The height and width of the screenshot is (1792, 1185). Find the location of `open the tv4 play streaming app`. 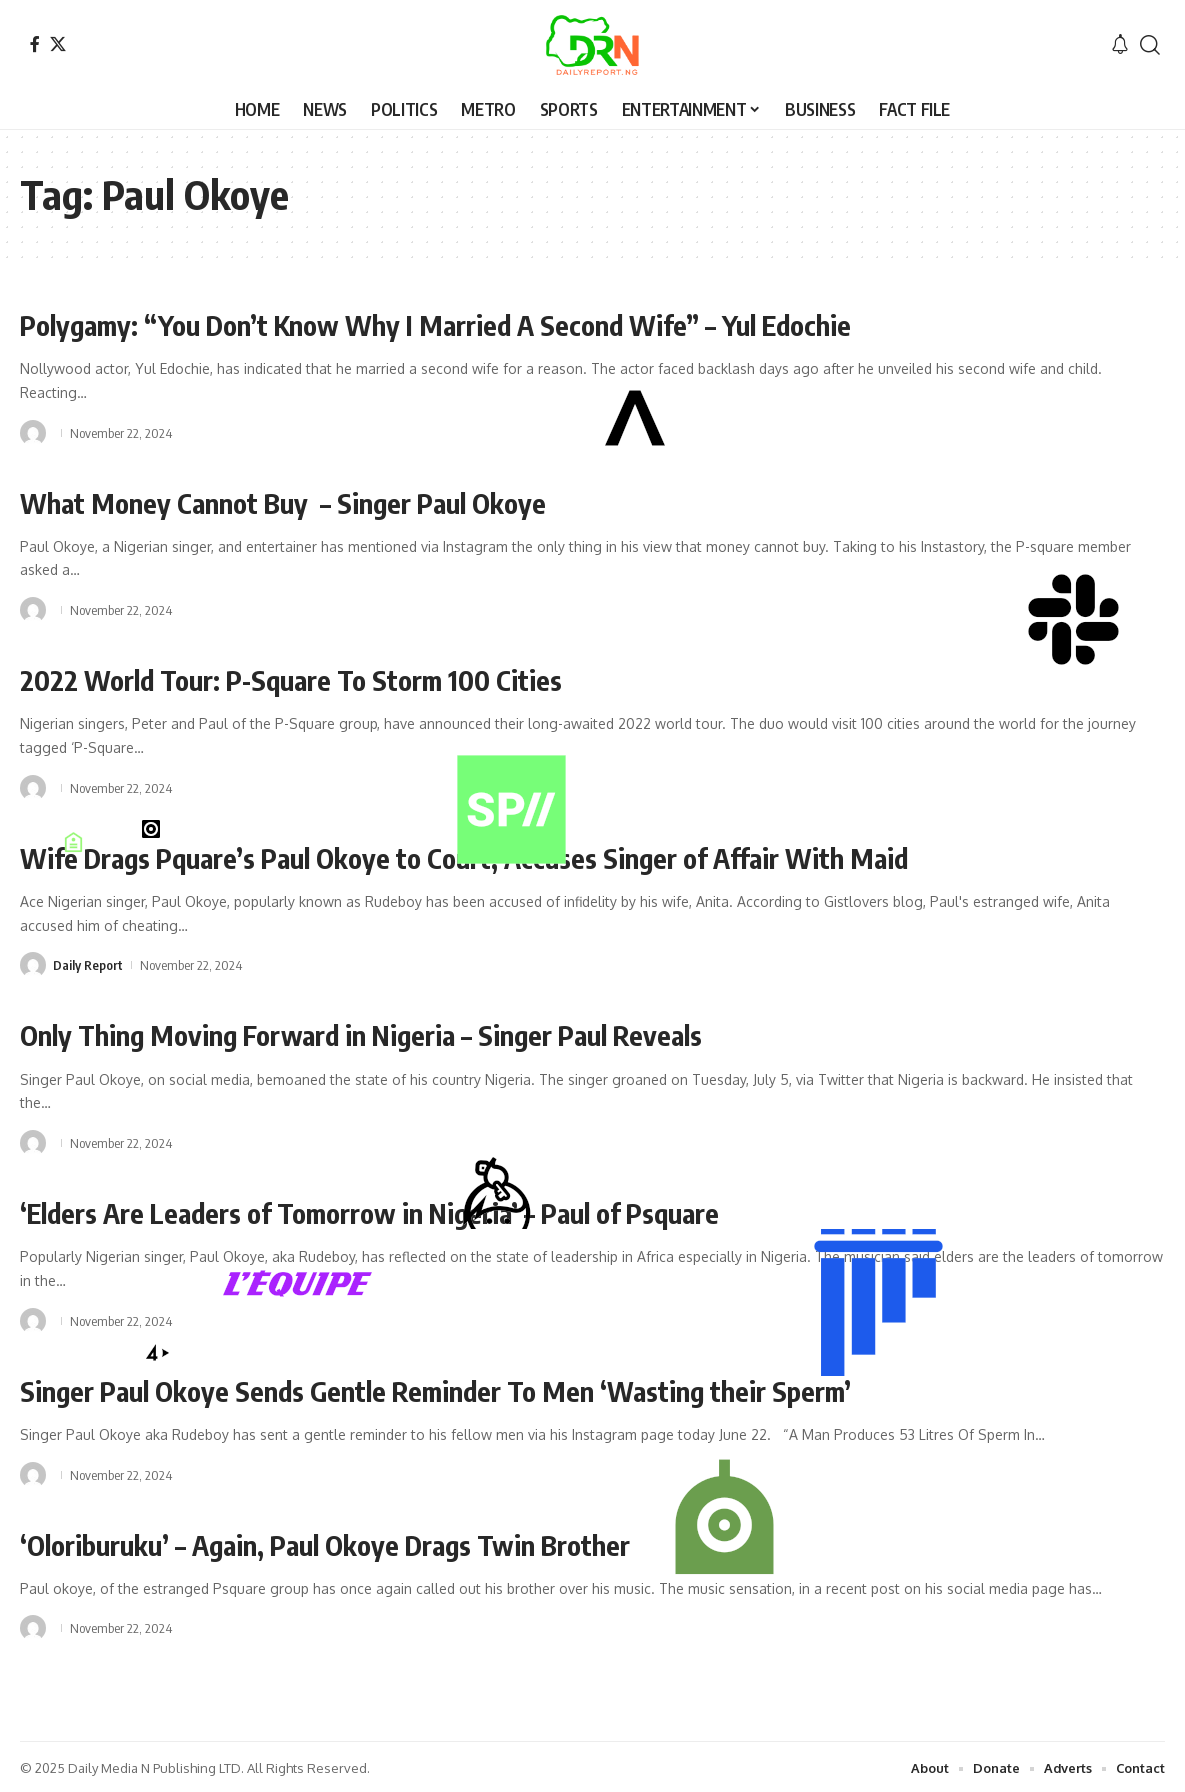

open the tv4 play streaming app is located at coordinates (157, 1352).